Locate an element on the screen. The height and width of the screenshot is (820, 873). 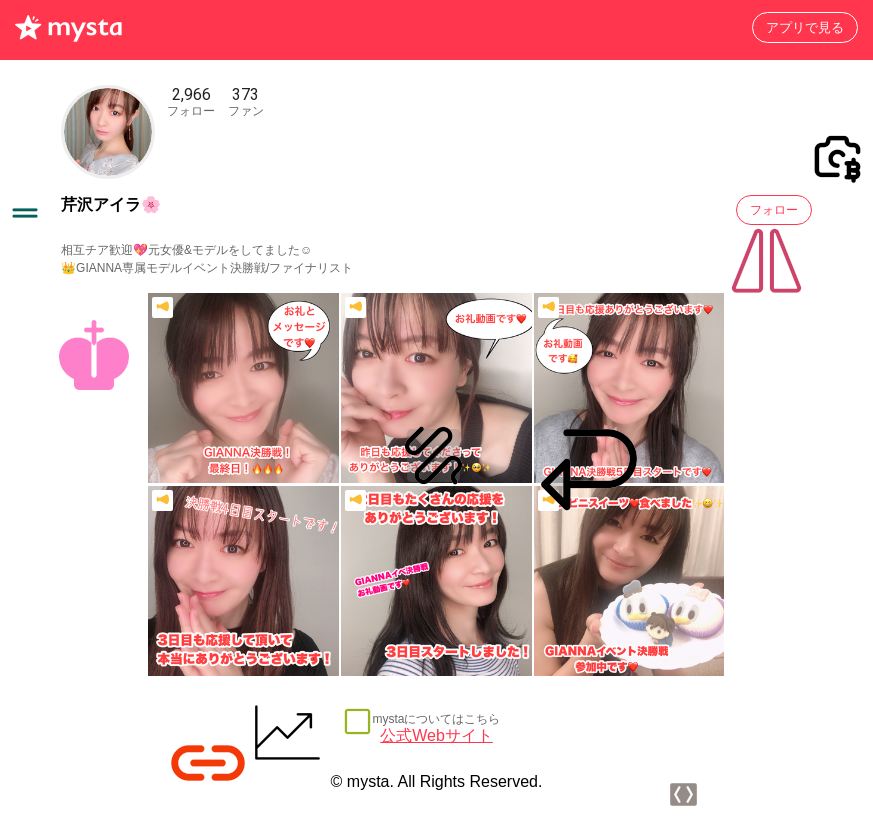
copy link to clipboard is located at coordinates (208, 763).